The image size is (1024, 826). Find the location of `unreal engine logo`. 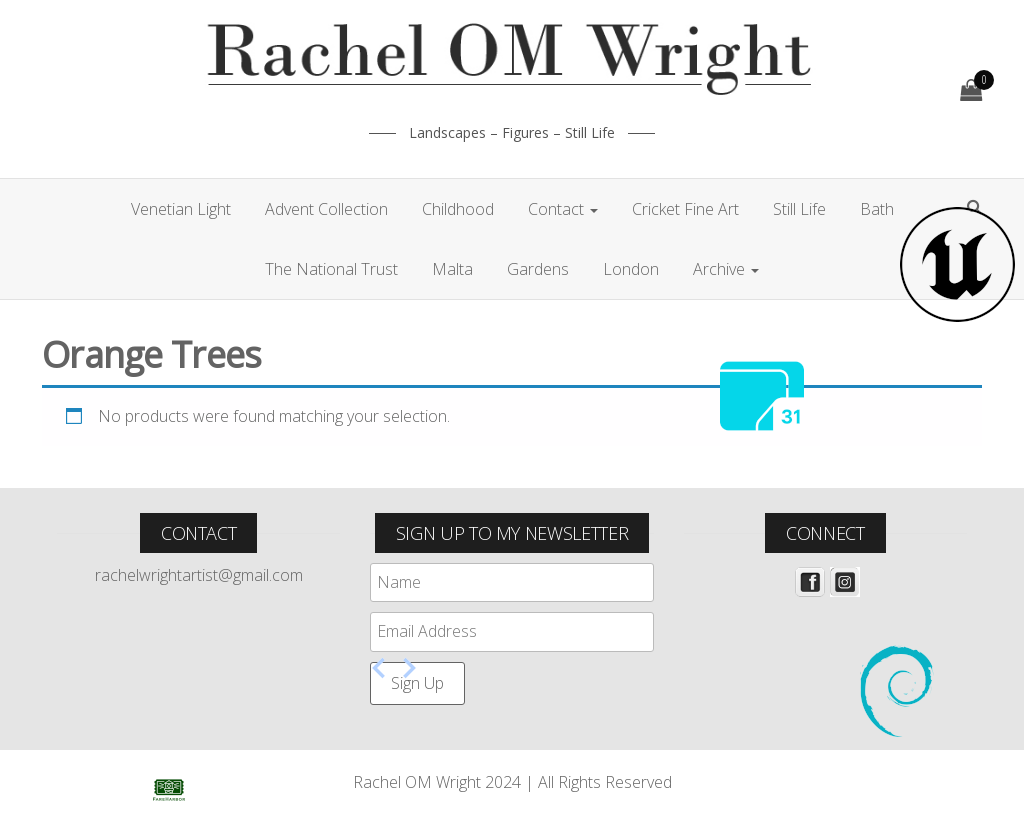

unreal engine logo is located at coordinates (957, 264).